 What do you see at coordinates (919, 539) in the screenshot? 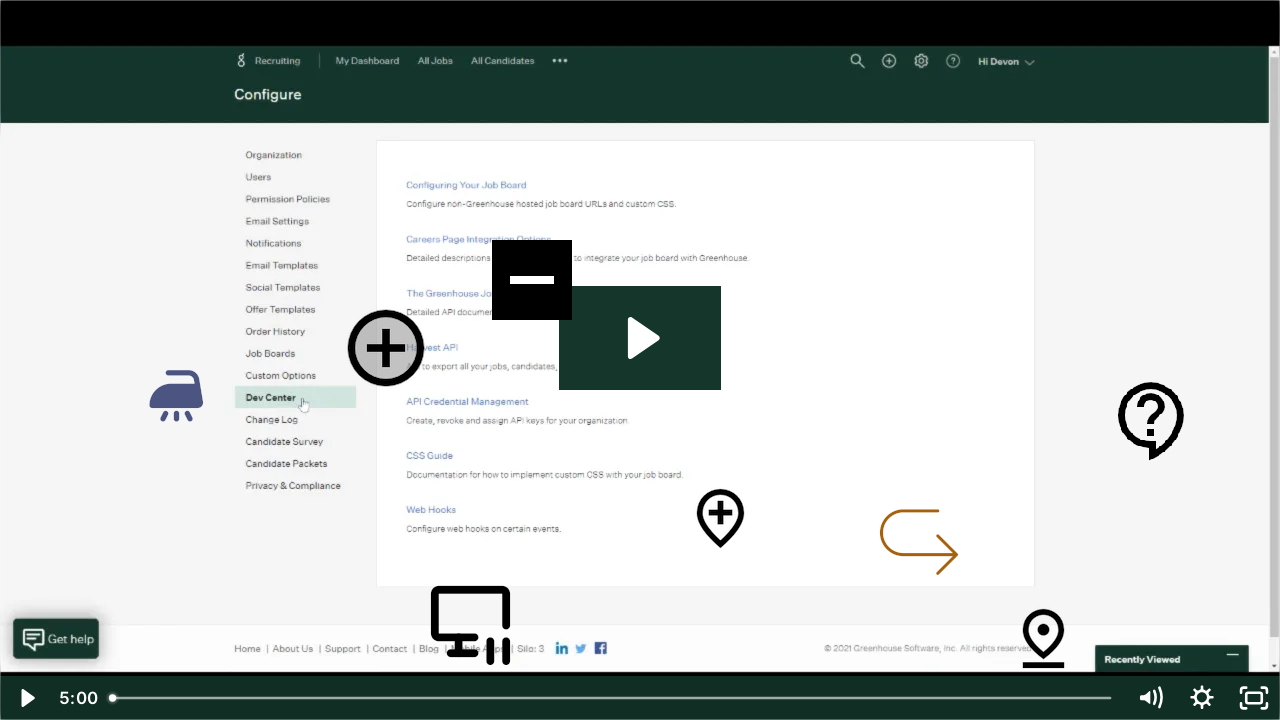
I see `redo or repeat last action` at bounding box center [919, 539].